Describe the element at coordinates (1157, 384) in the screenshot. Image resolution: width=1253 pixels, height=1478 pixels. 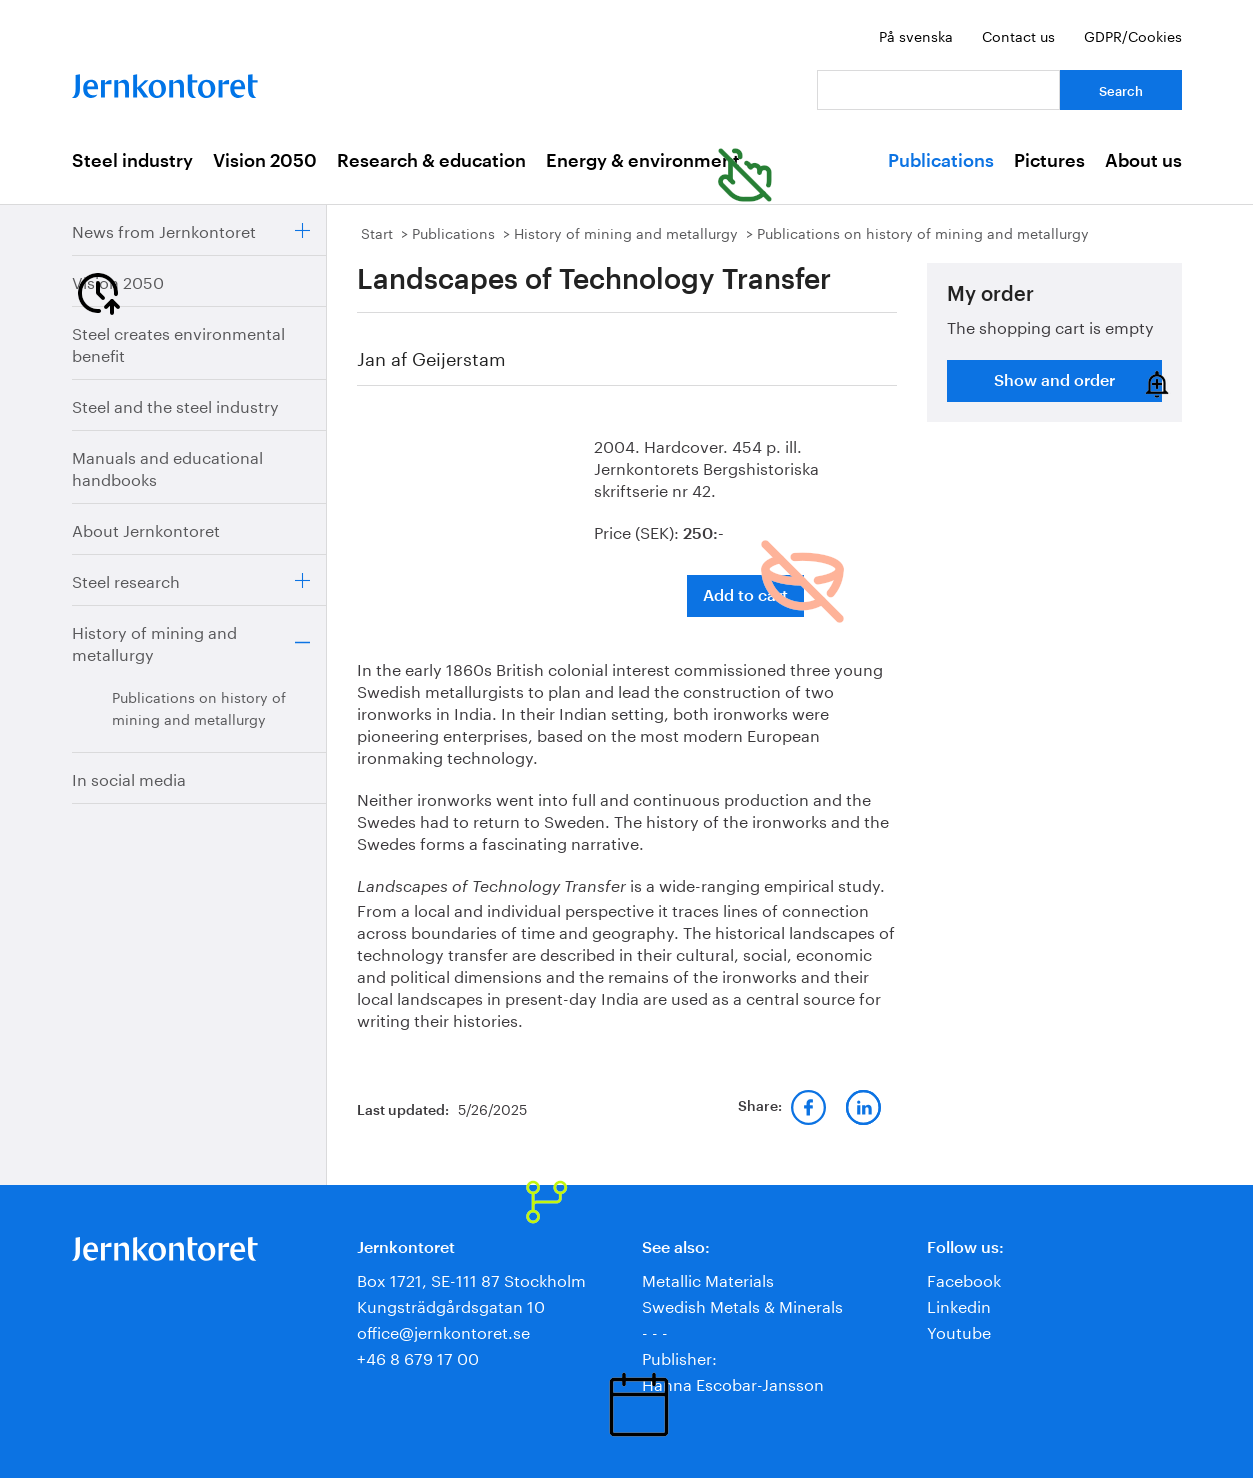
I see `add a new reminder or alert` at that location.